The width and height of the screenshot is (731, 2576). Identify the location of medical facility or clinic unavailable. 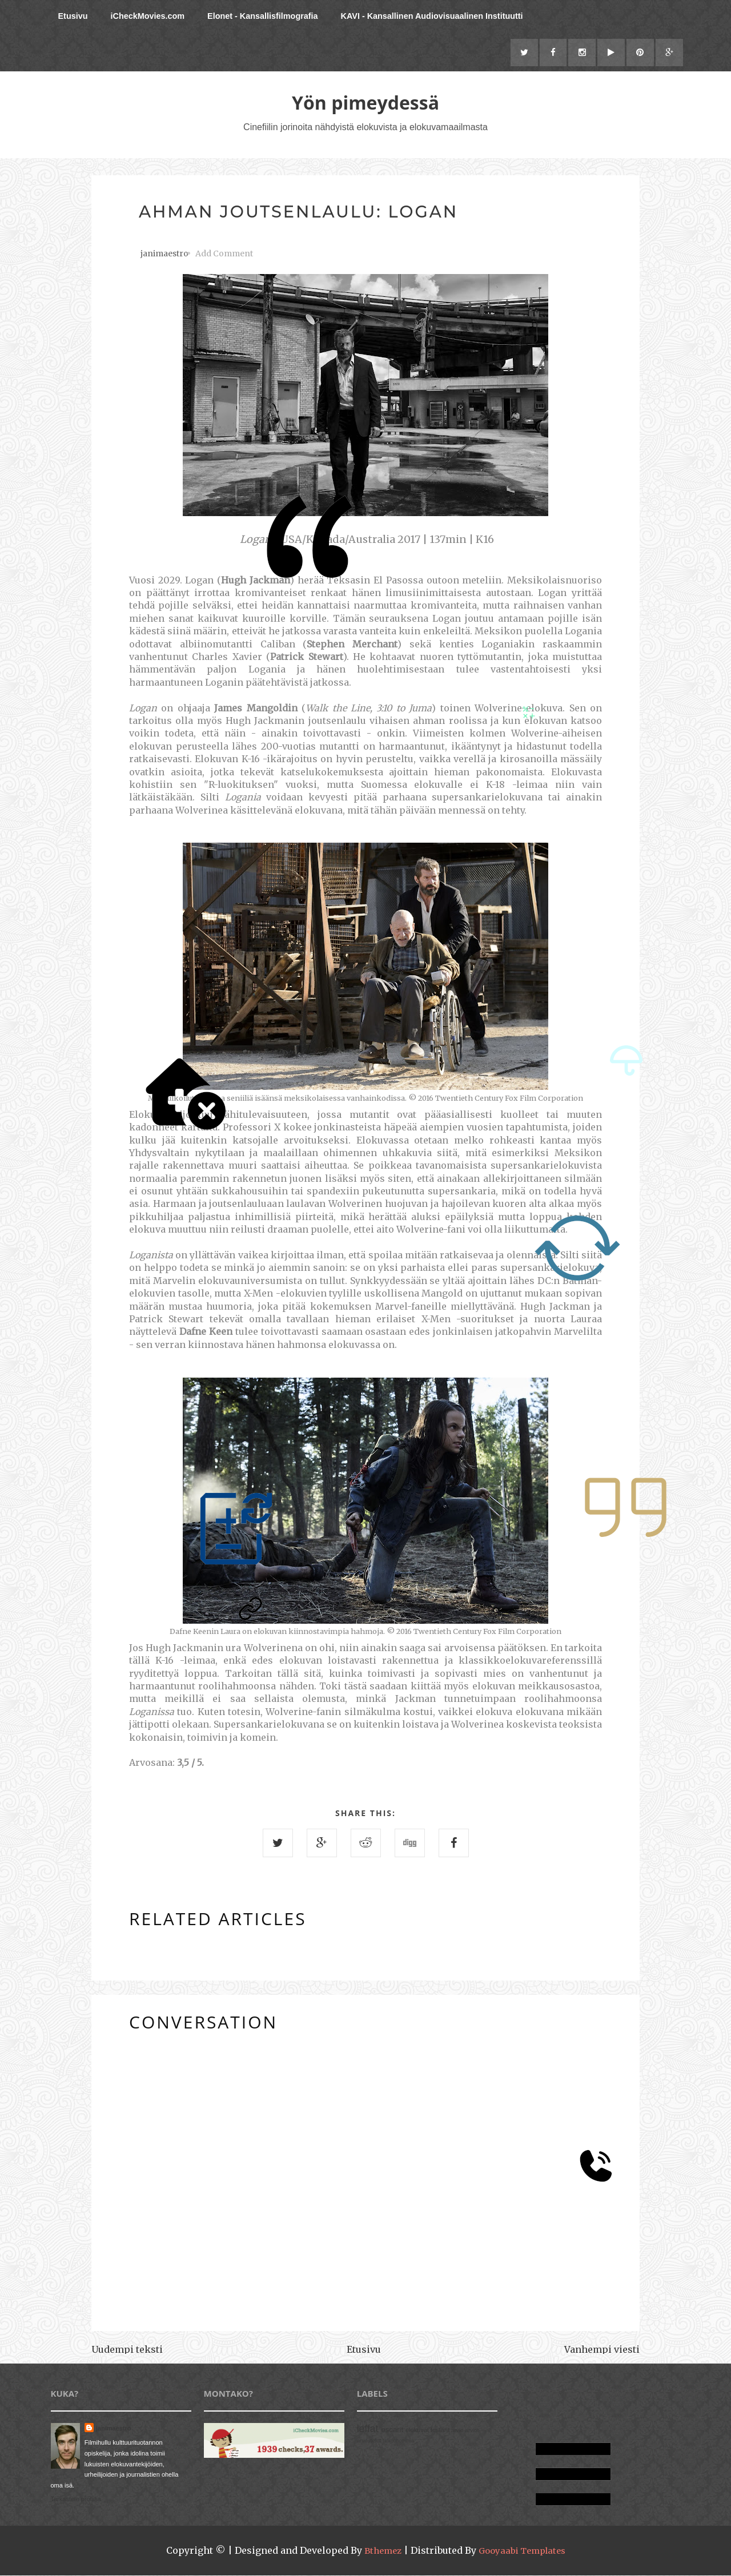
(183, 1092).